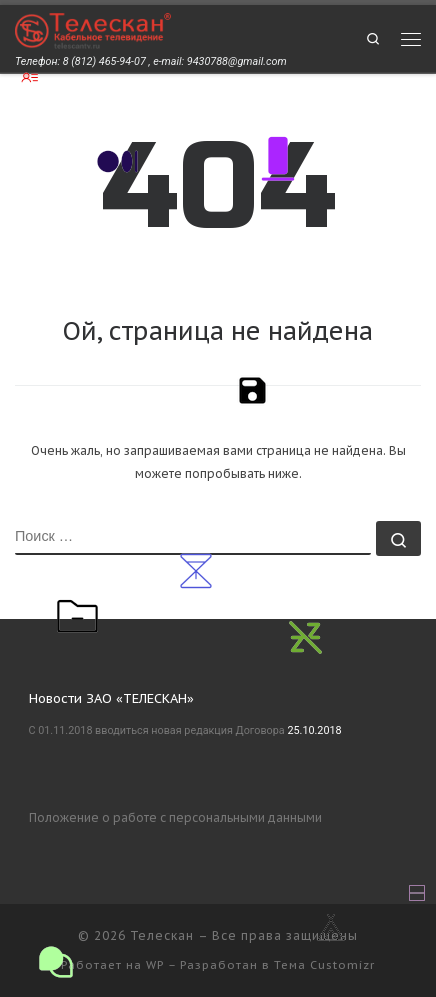  I want to click on view user directory or contact list, so click(29, 77).